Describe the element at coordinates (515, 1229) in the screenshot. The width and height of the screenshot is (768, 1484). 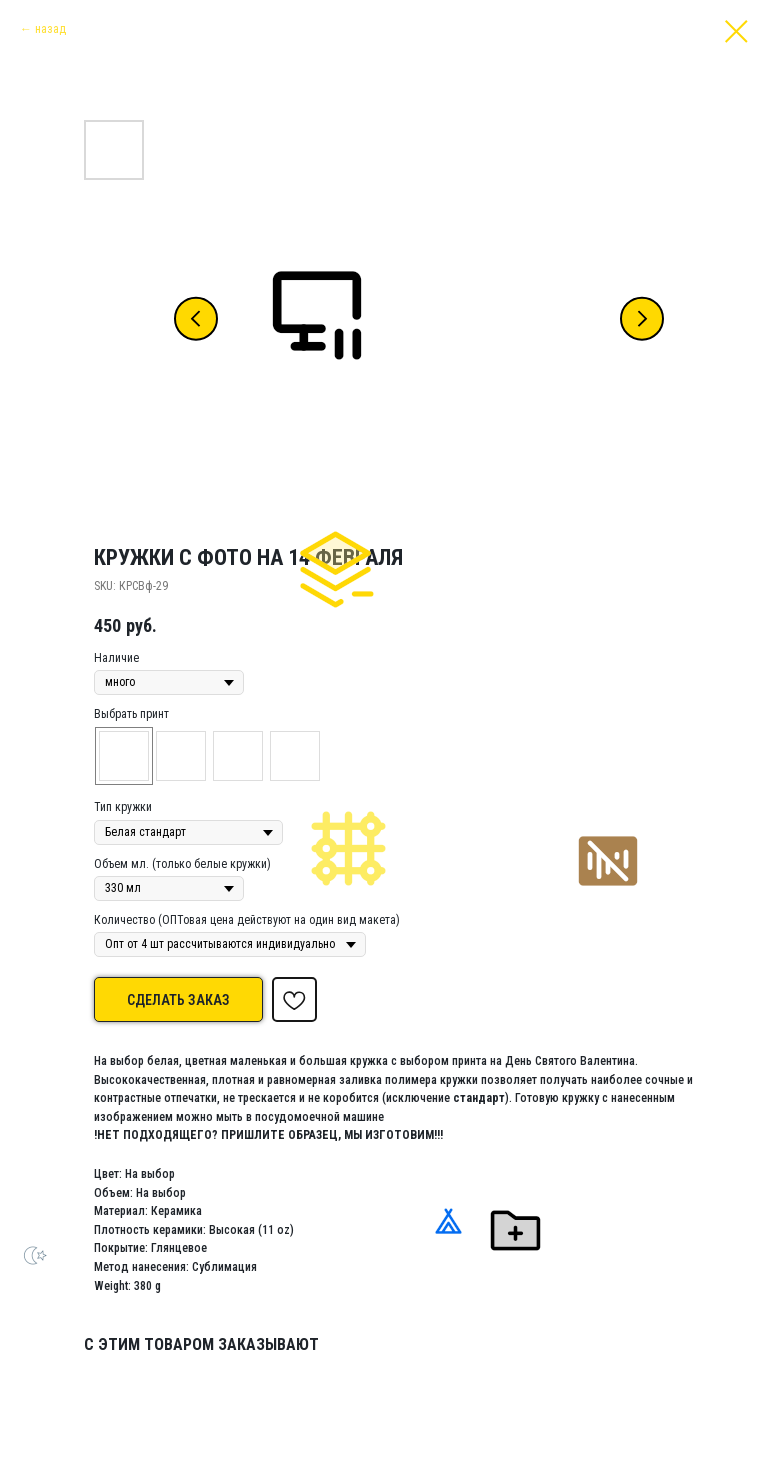
I see `create a new folder` at that location.